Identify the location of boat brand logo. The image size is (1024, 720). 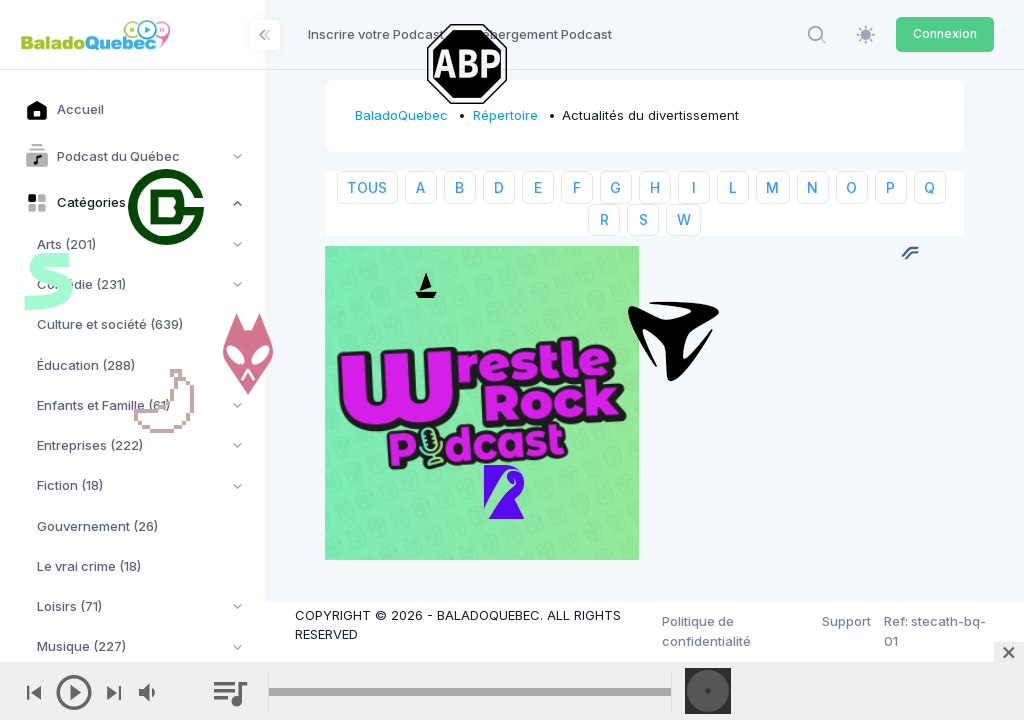
(426, 285).